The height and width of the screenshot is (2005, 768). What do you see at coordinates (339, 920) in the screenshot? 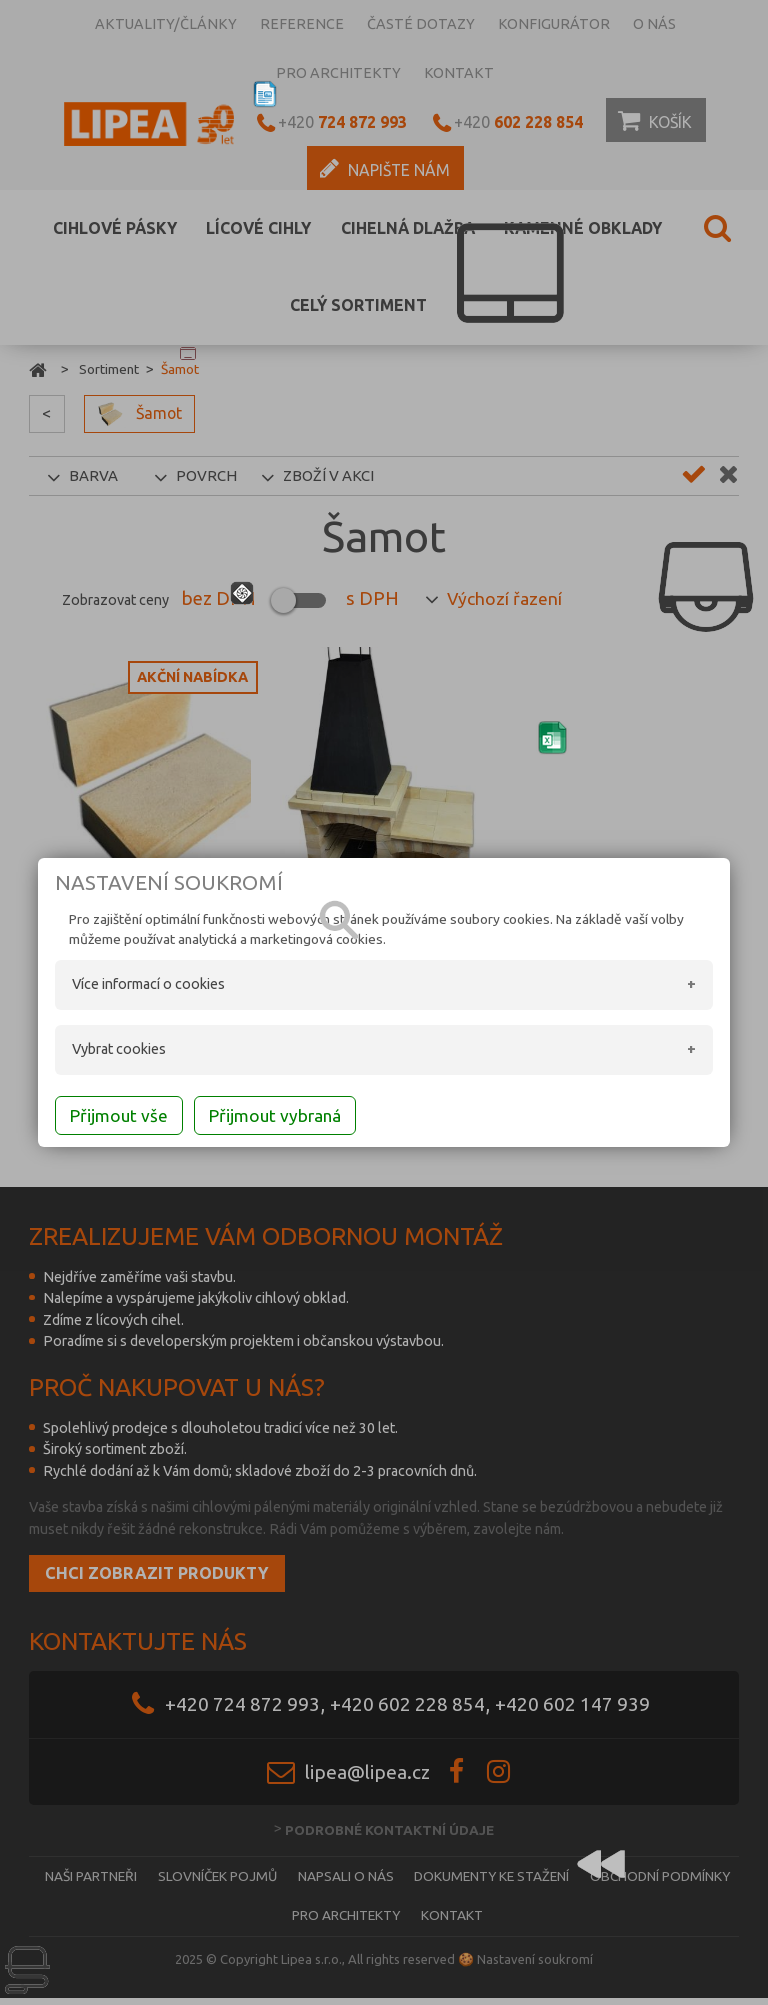
I see `open saved searches folder` at bounding box center [339, 920].